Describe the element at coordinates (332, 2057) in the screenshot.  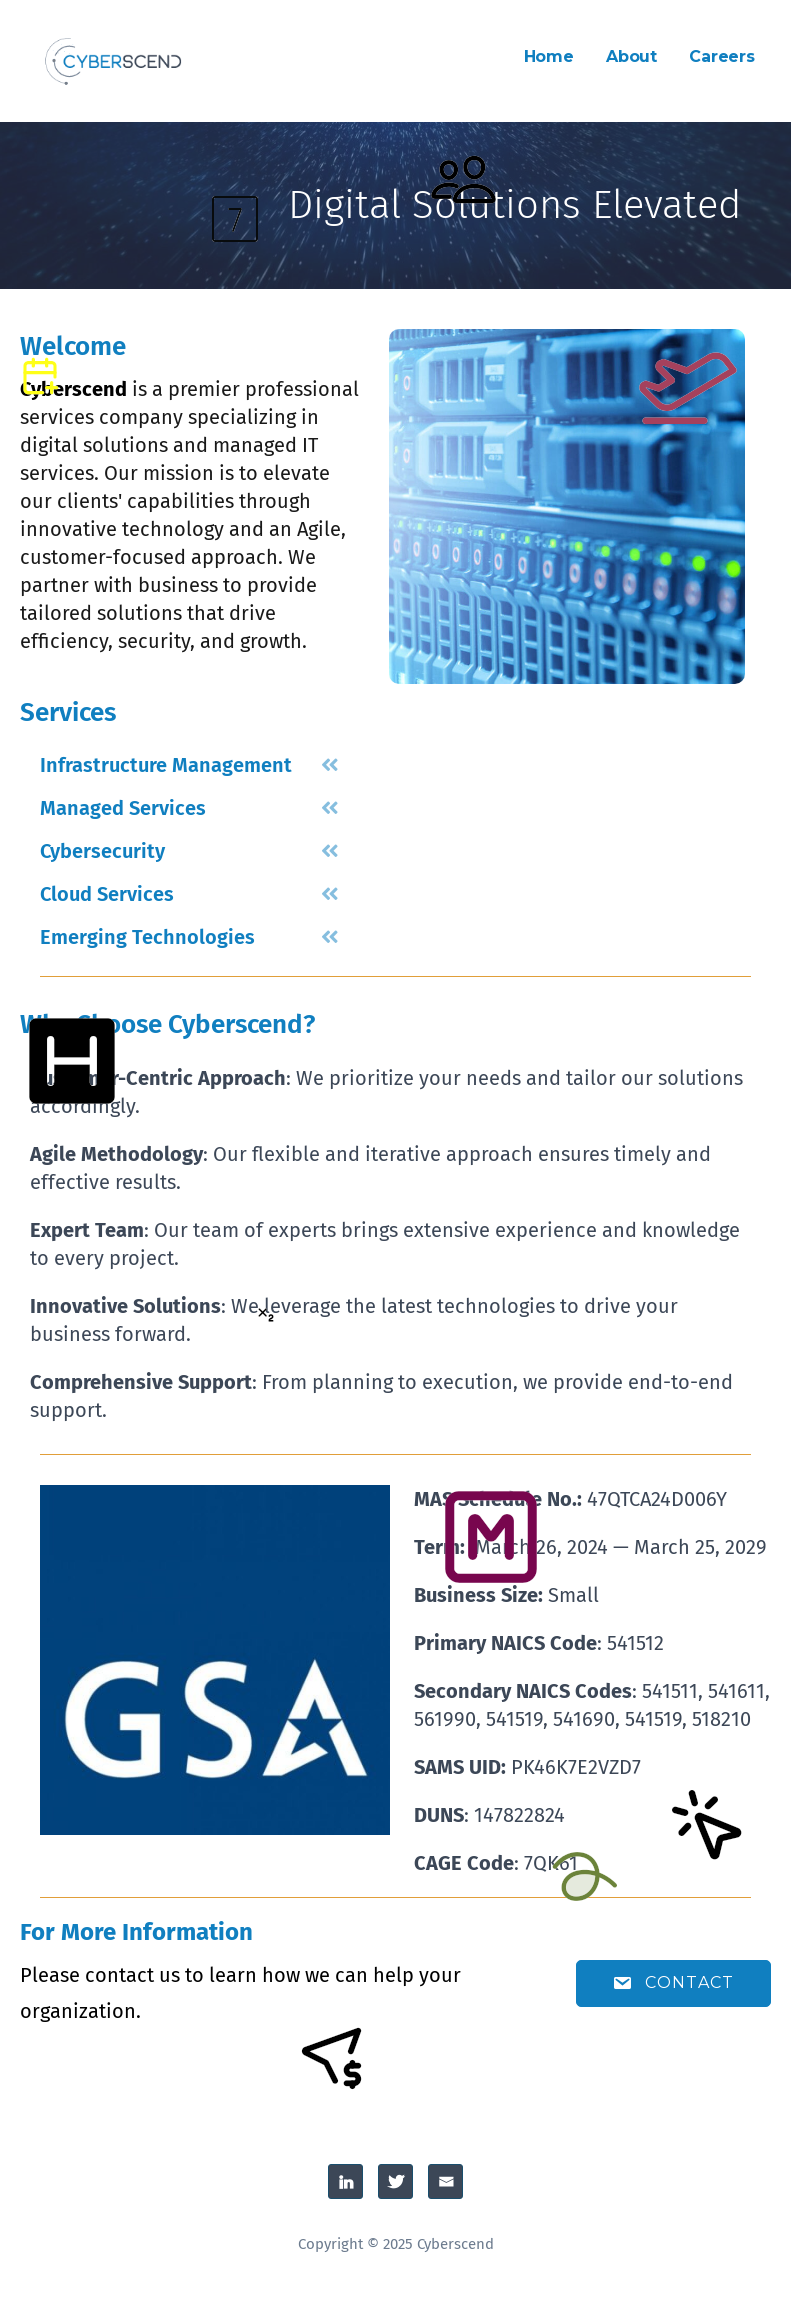
I see `view location-based pricing or costs` at that location.